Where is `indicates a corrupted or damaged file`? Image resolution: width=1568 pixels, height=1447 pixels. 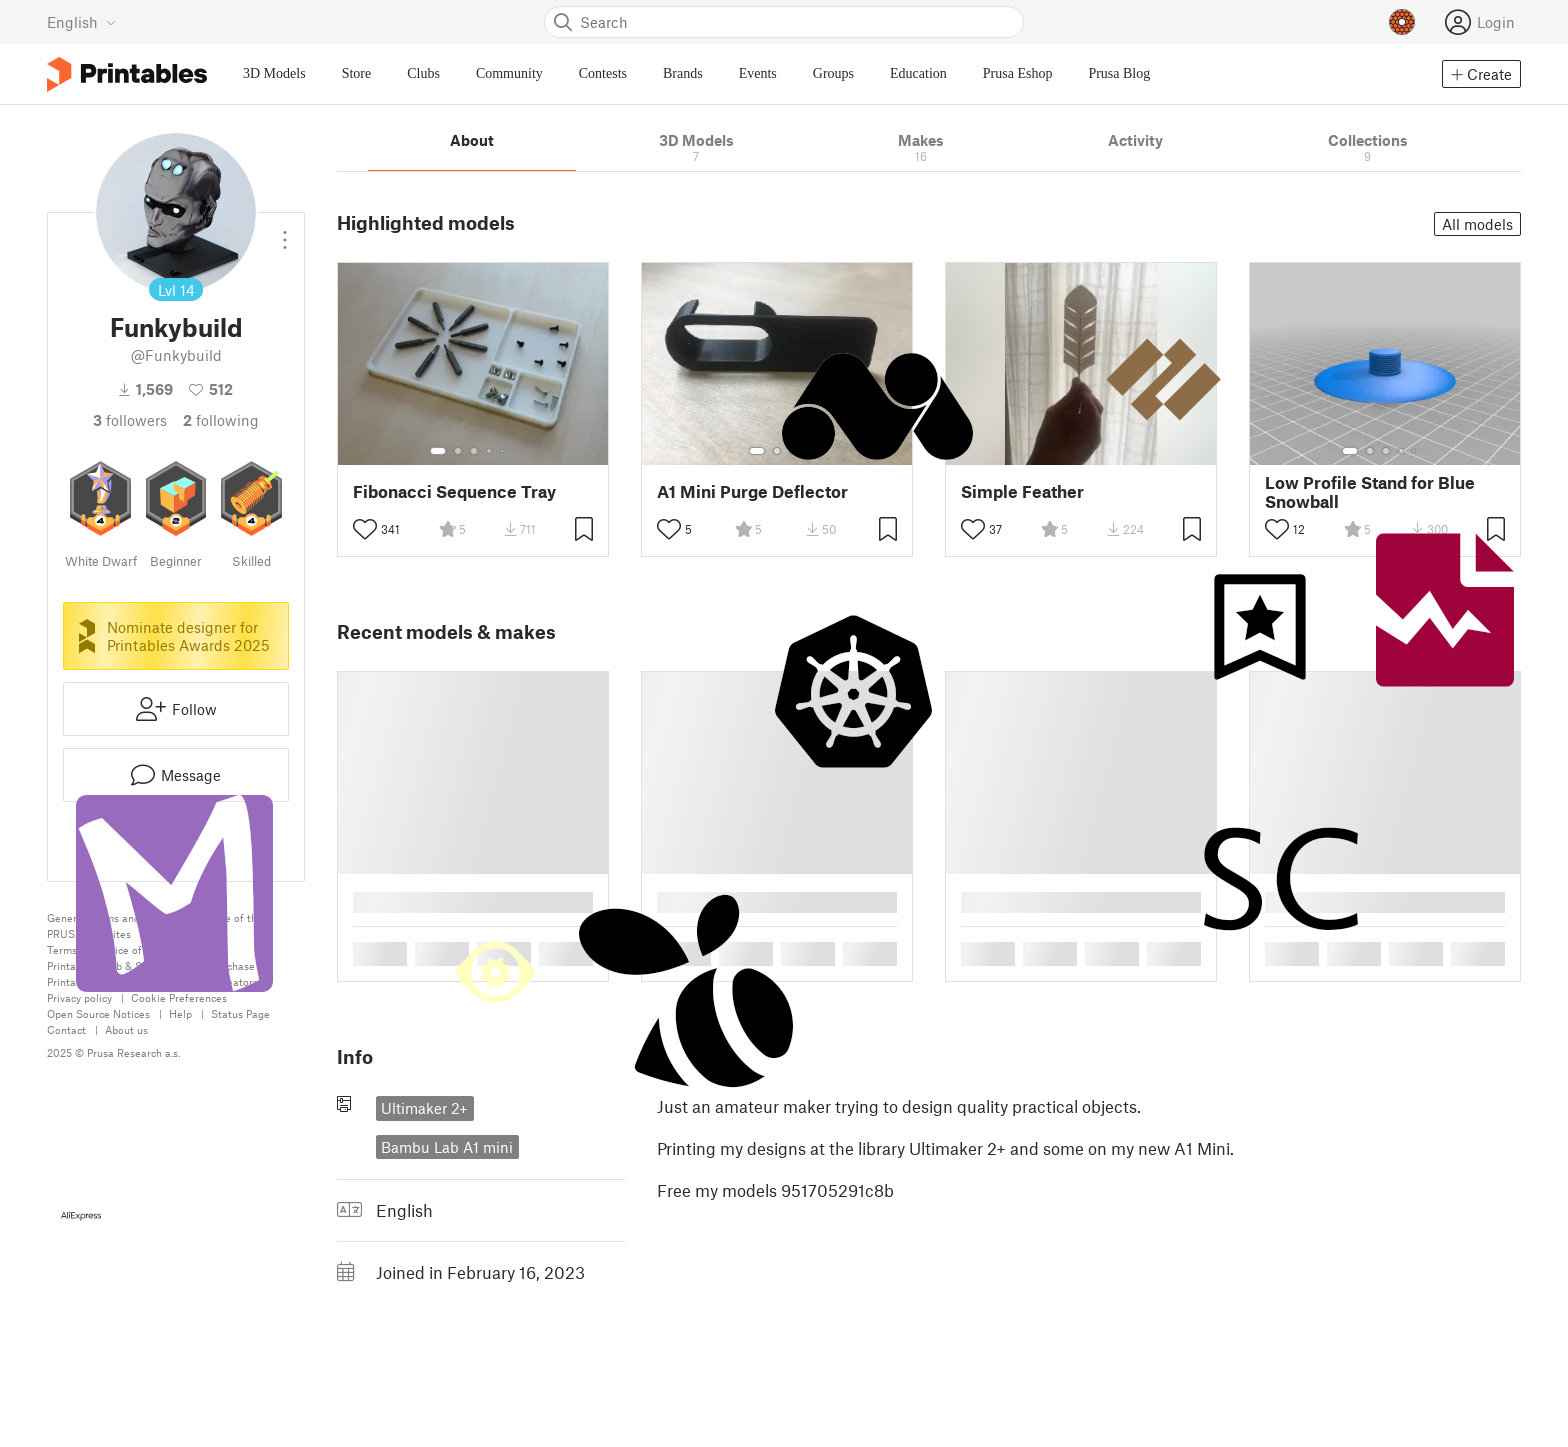 indicates a corrupted or damaged file is located at coordinates (1445, 610).